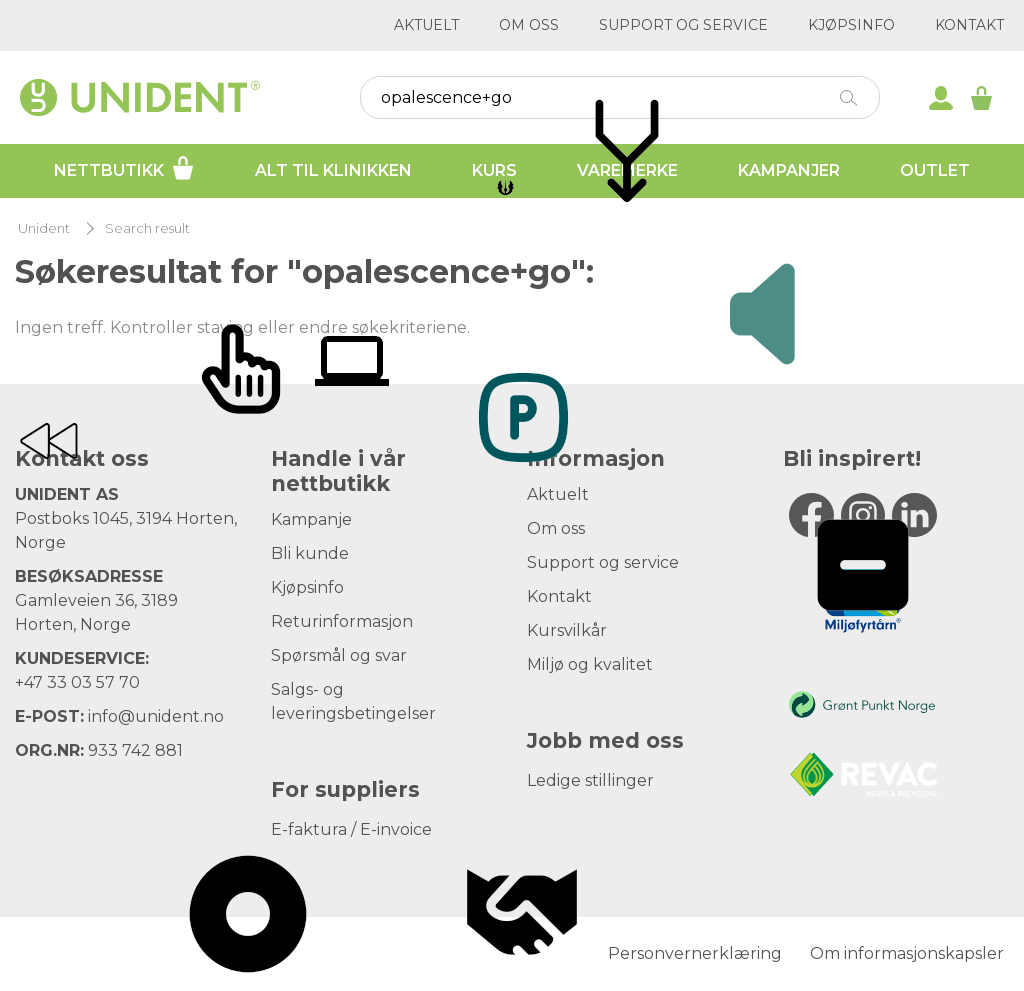 The image size is (1024, 991). Describe the element at coordinates (352, 361) in the screenshot. I see `switch to desktop view` at that location.